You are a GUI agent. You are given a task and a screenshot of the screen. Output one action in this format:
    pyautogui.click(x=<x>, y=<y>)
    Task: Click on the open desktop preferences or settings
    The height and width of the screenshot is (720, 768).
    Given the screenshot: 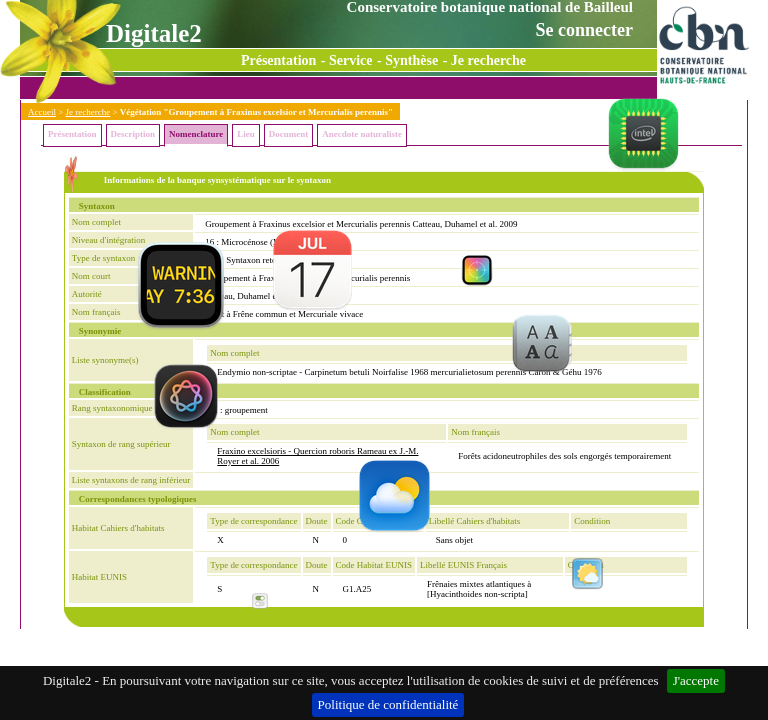 What is the action you would take?
    pyautogui.click(x=260, y=601)
    